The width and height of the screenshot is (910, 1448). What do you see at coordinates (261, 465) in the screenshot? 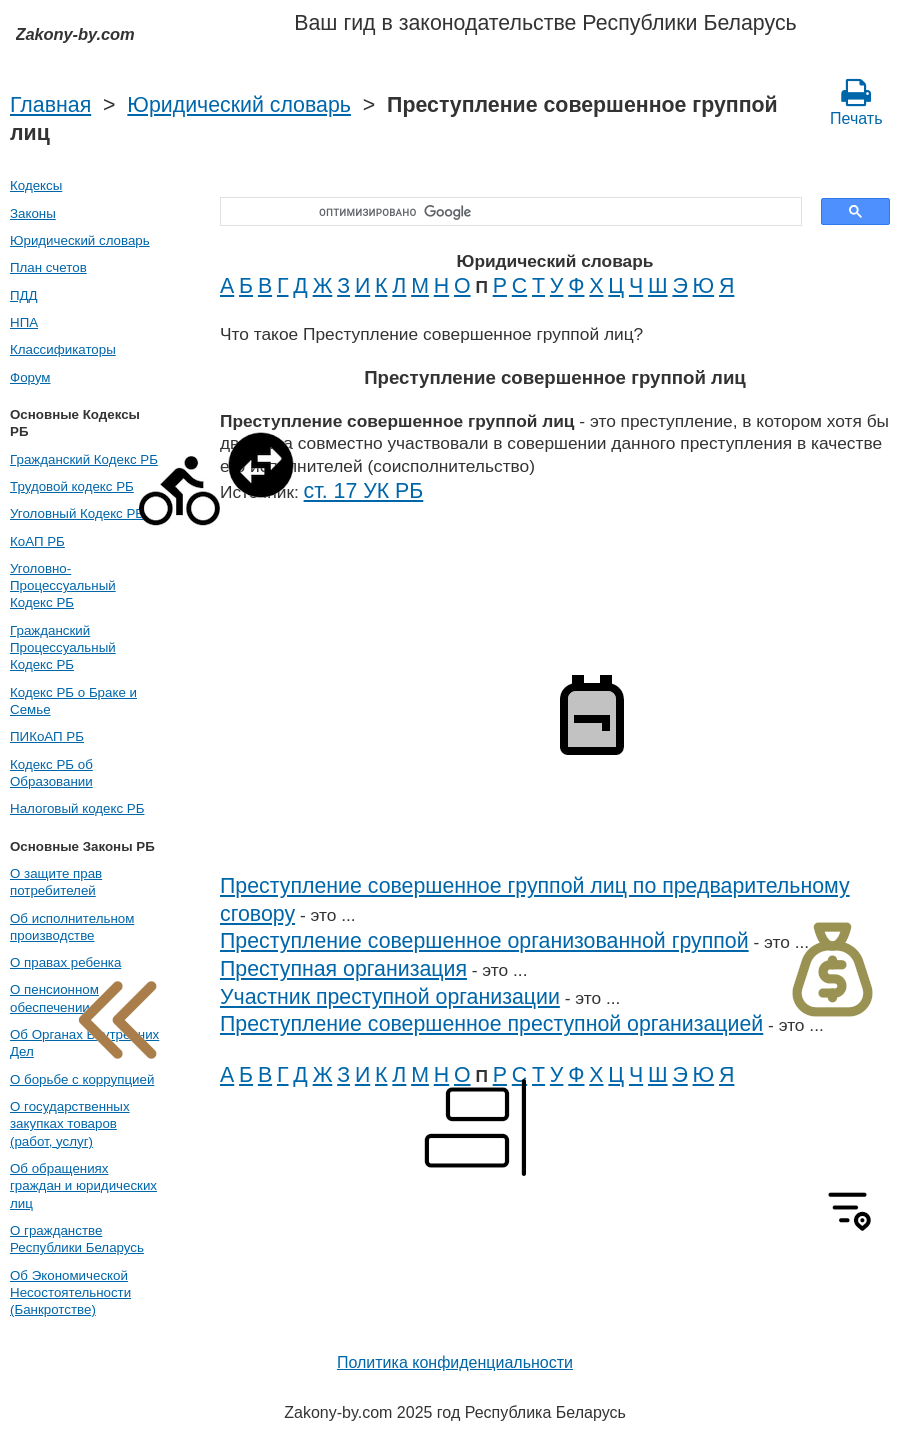
I see `swap or exchange items horizontally` at bounding box center [261, 465].